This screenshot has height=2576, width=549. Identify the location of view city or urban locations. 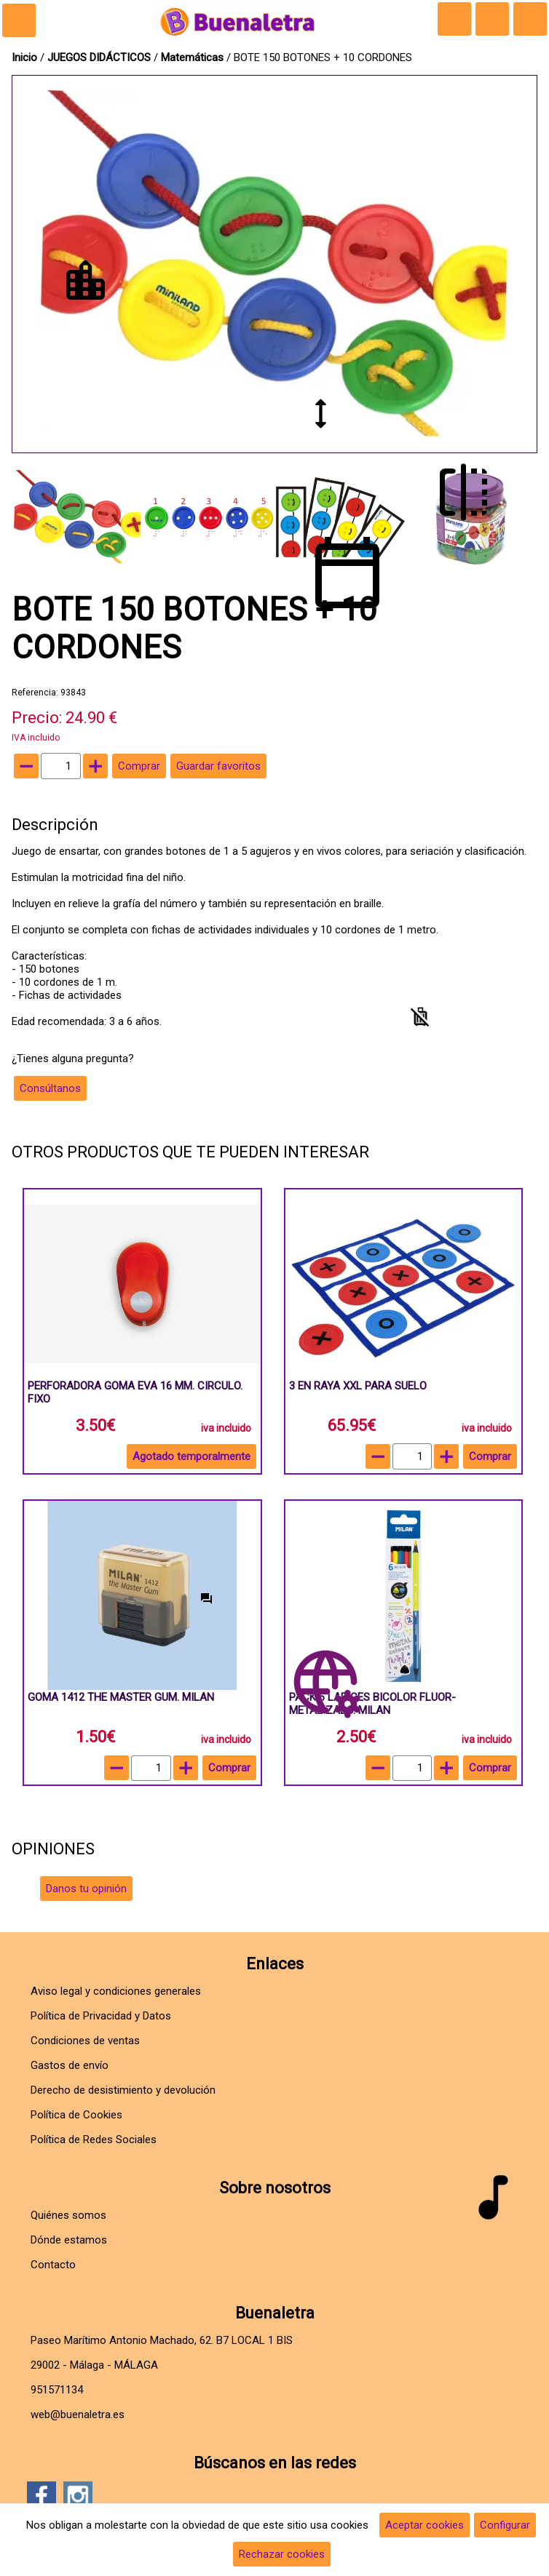
(85, 280).